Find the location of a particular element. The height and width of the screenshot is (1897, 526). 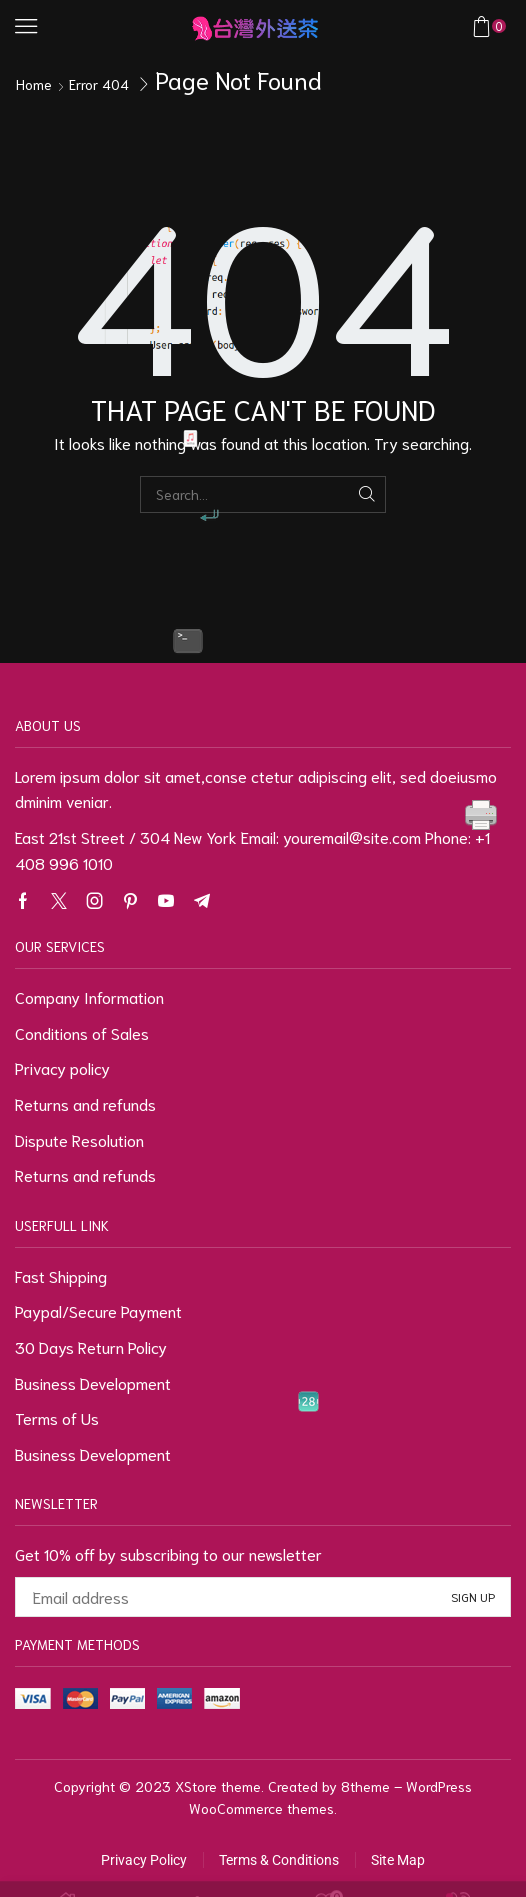

print the current document is located at coordinates (481, 815).